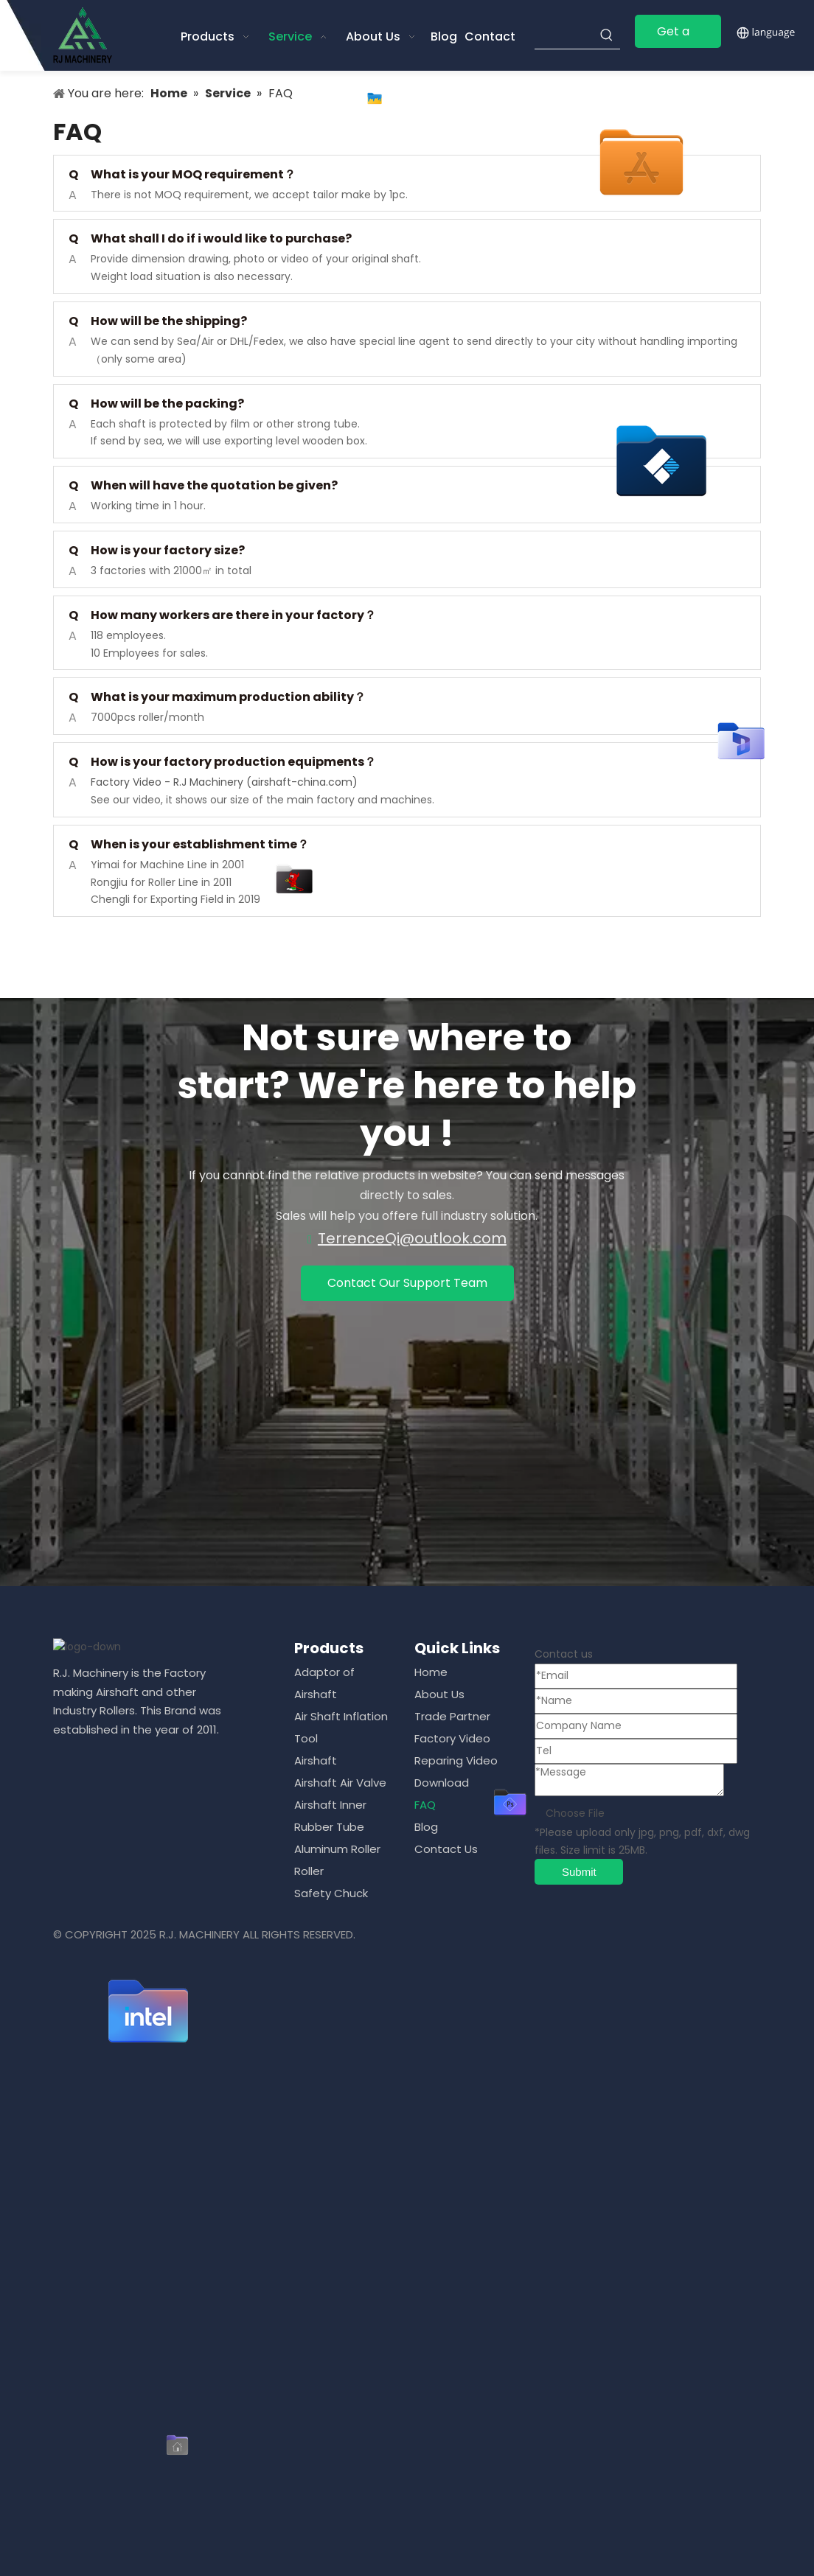 The height and width of the screenshot is (2576, 814). What do you see at coordinates (509, 1803) in the screenshot?
I see `open folder containing adobe photoshop express files` at bounding box center [509, 1803].